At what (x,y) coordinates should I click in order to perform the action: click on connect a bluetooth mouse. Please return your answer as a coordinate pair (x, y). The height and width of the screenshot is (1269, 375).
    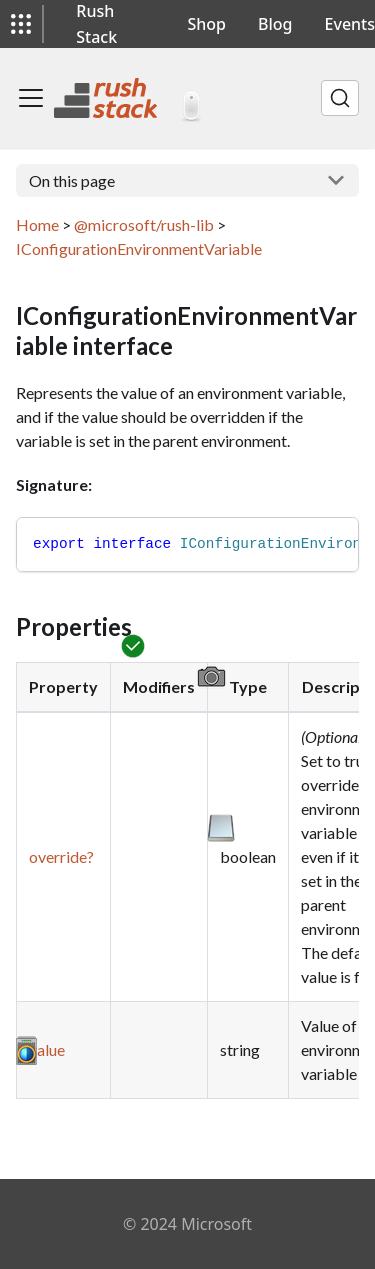
    Looking at the image, I should click on (191, 106).